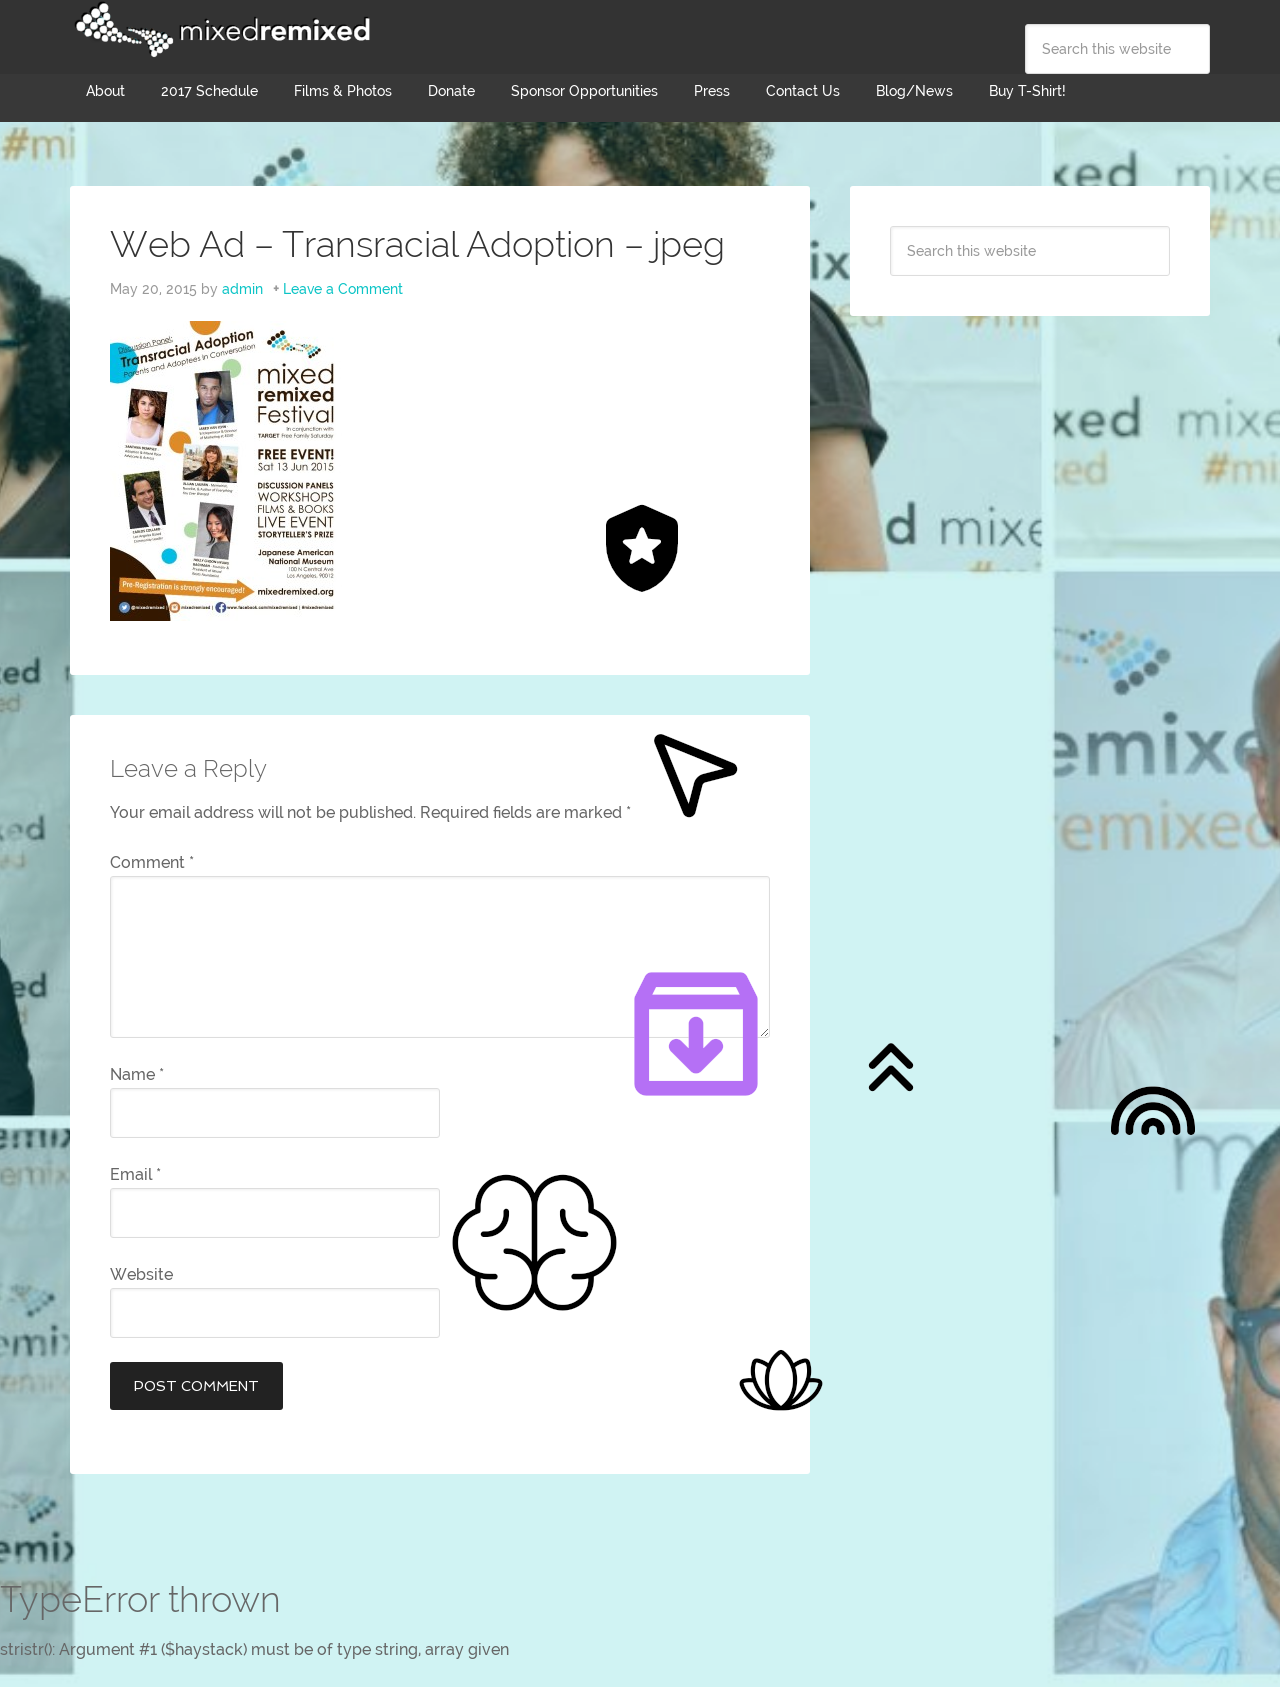 The width and height of the screenshot is (1280, 1687). I want to click on indicates weather conditions showing a rainbow, so click(1153, 1114).